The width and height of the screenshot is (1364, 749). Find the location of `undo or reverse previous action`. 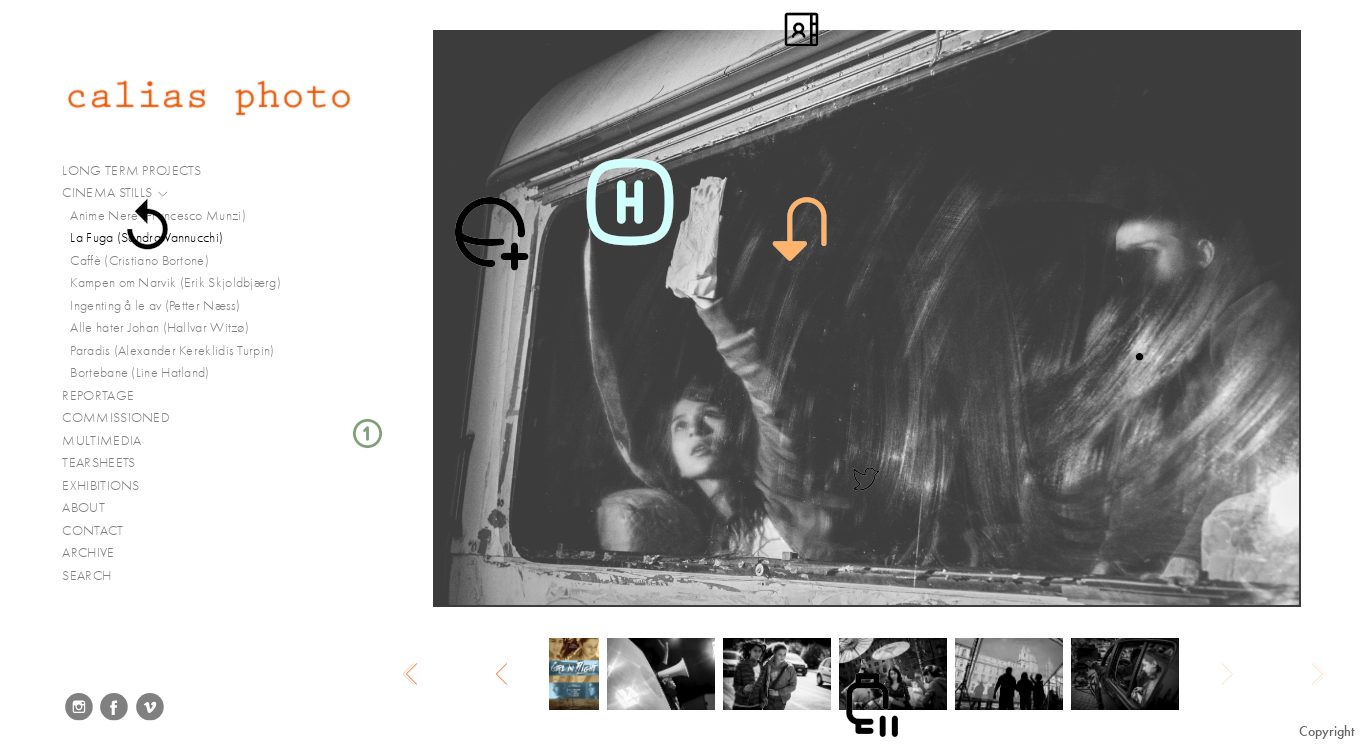

undo or reverse previous action is located at coordinates (802, 229).